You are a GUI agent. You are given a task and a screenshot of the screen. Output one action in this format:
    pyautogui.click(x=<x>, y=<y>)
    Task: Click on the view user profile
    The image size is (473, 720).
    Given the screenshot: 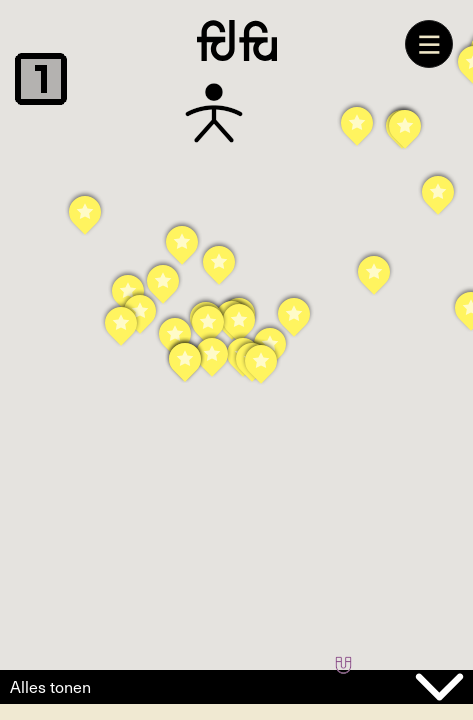 What is the action you would take?
    pyautogui.click(x=214, y=114)
    